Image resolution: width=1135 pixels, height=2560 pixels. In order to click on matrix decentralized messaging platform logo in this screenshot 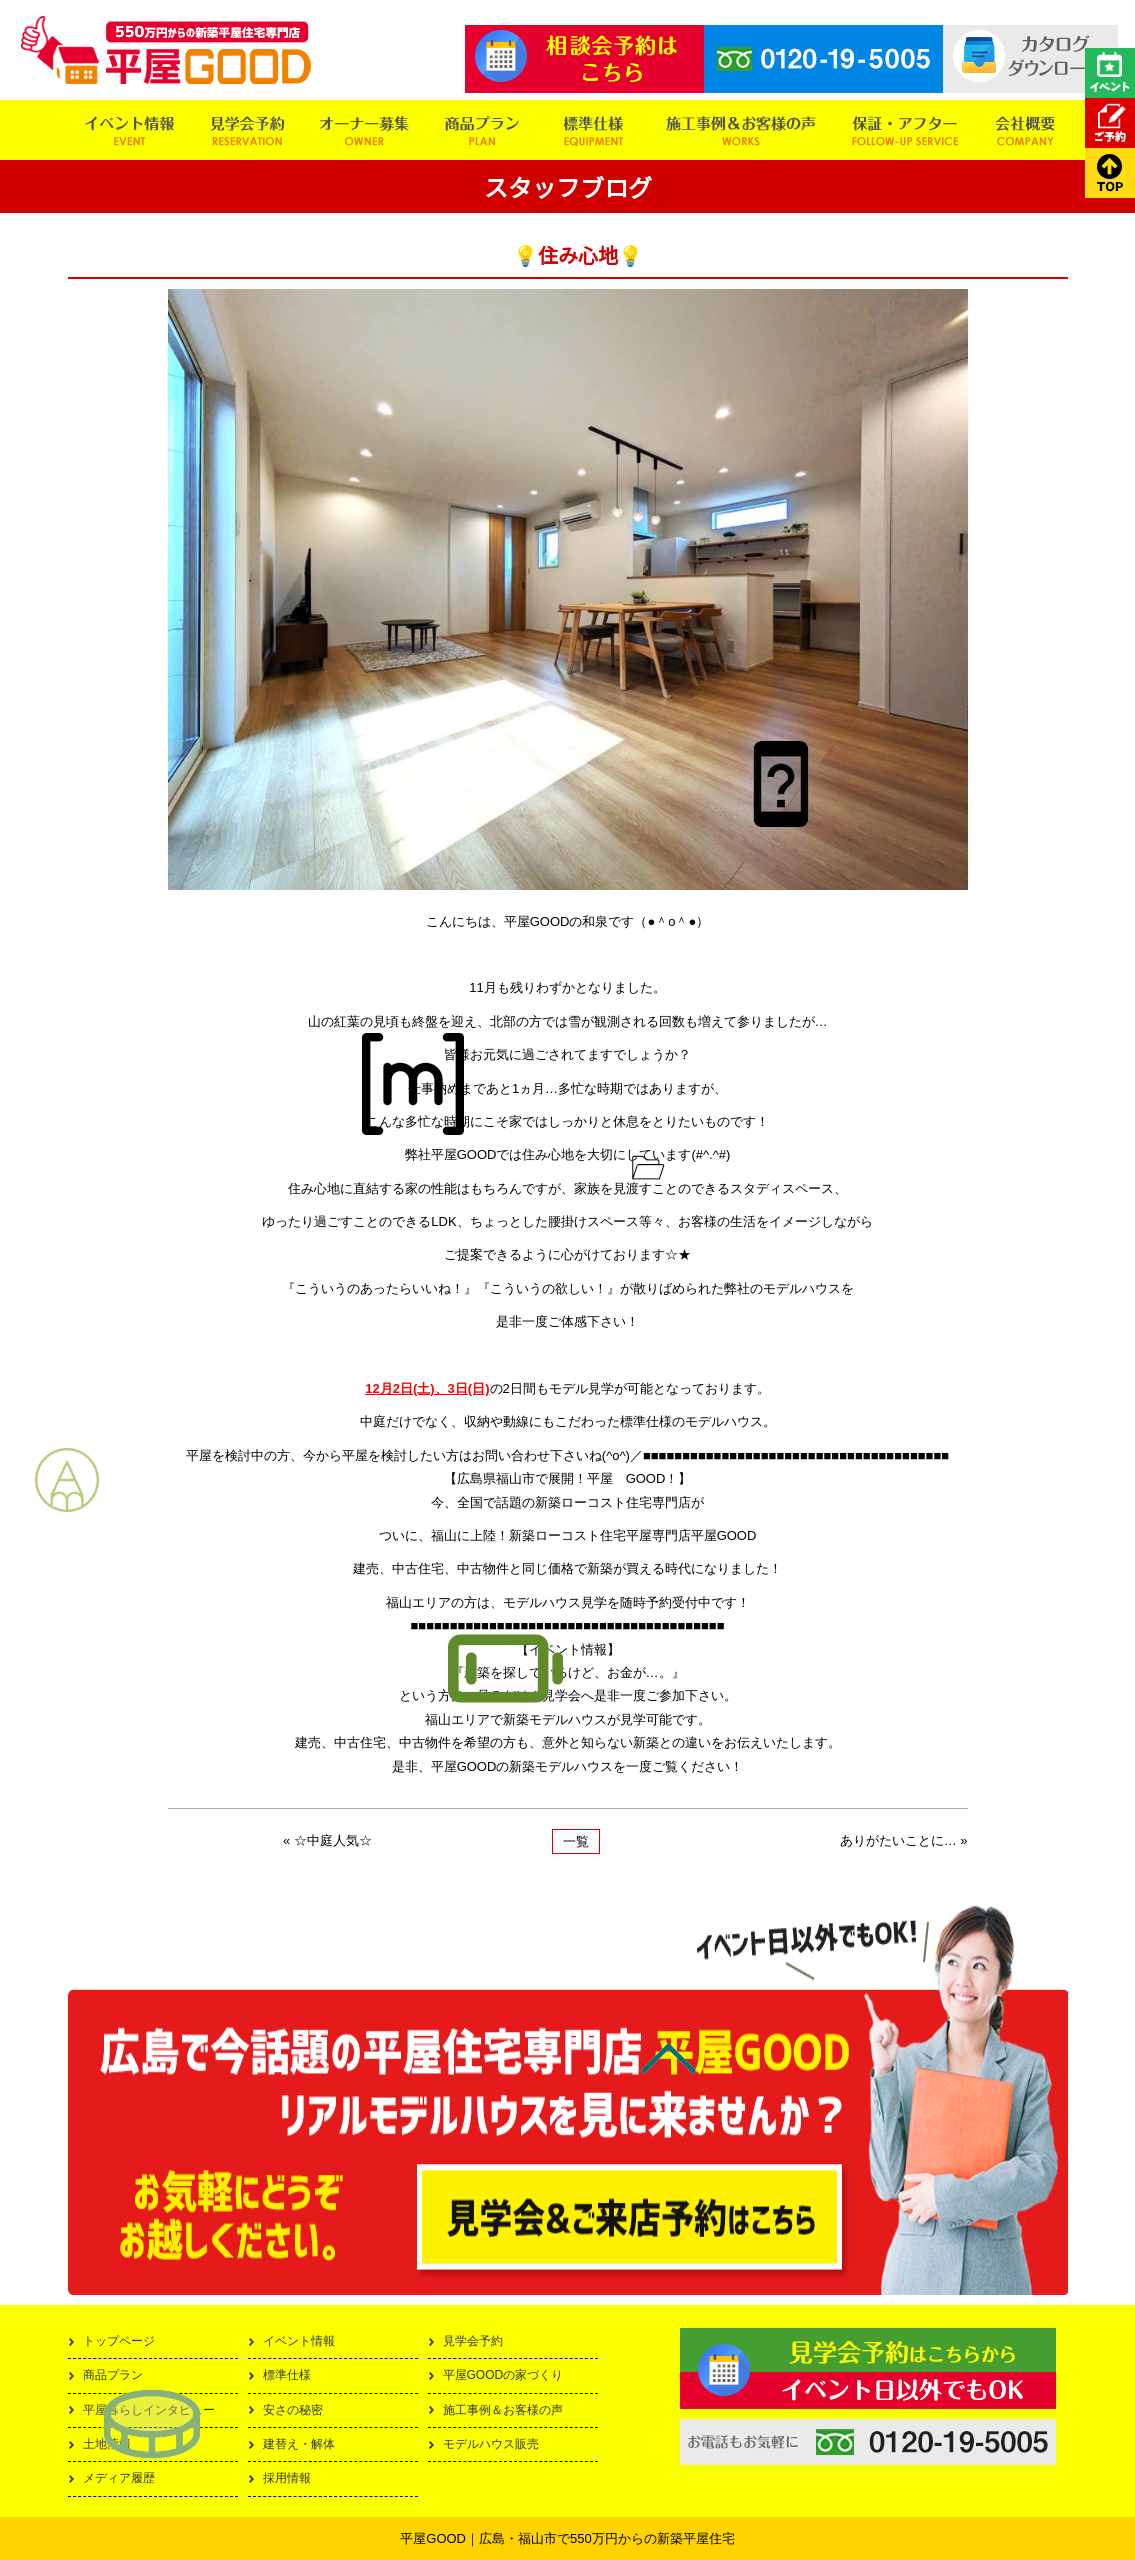, I will do `click(413, 1084)`.